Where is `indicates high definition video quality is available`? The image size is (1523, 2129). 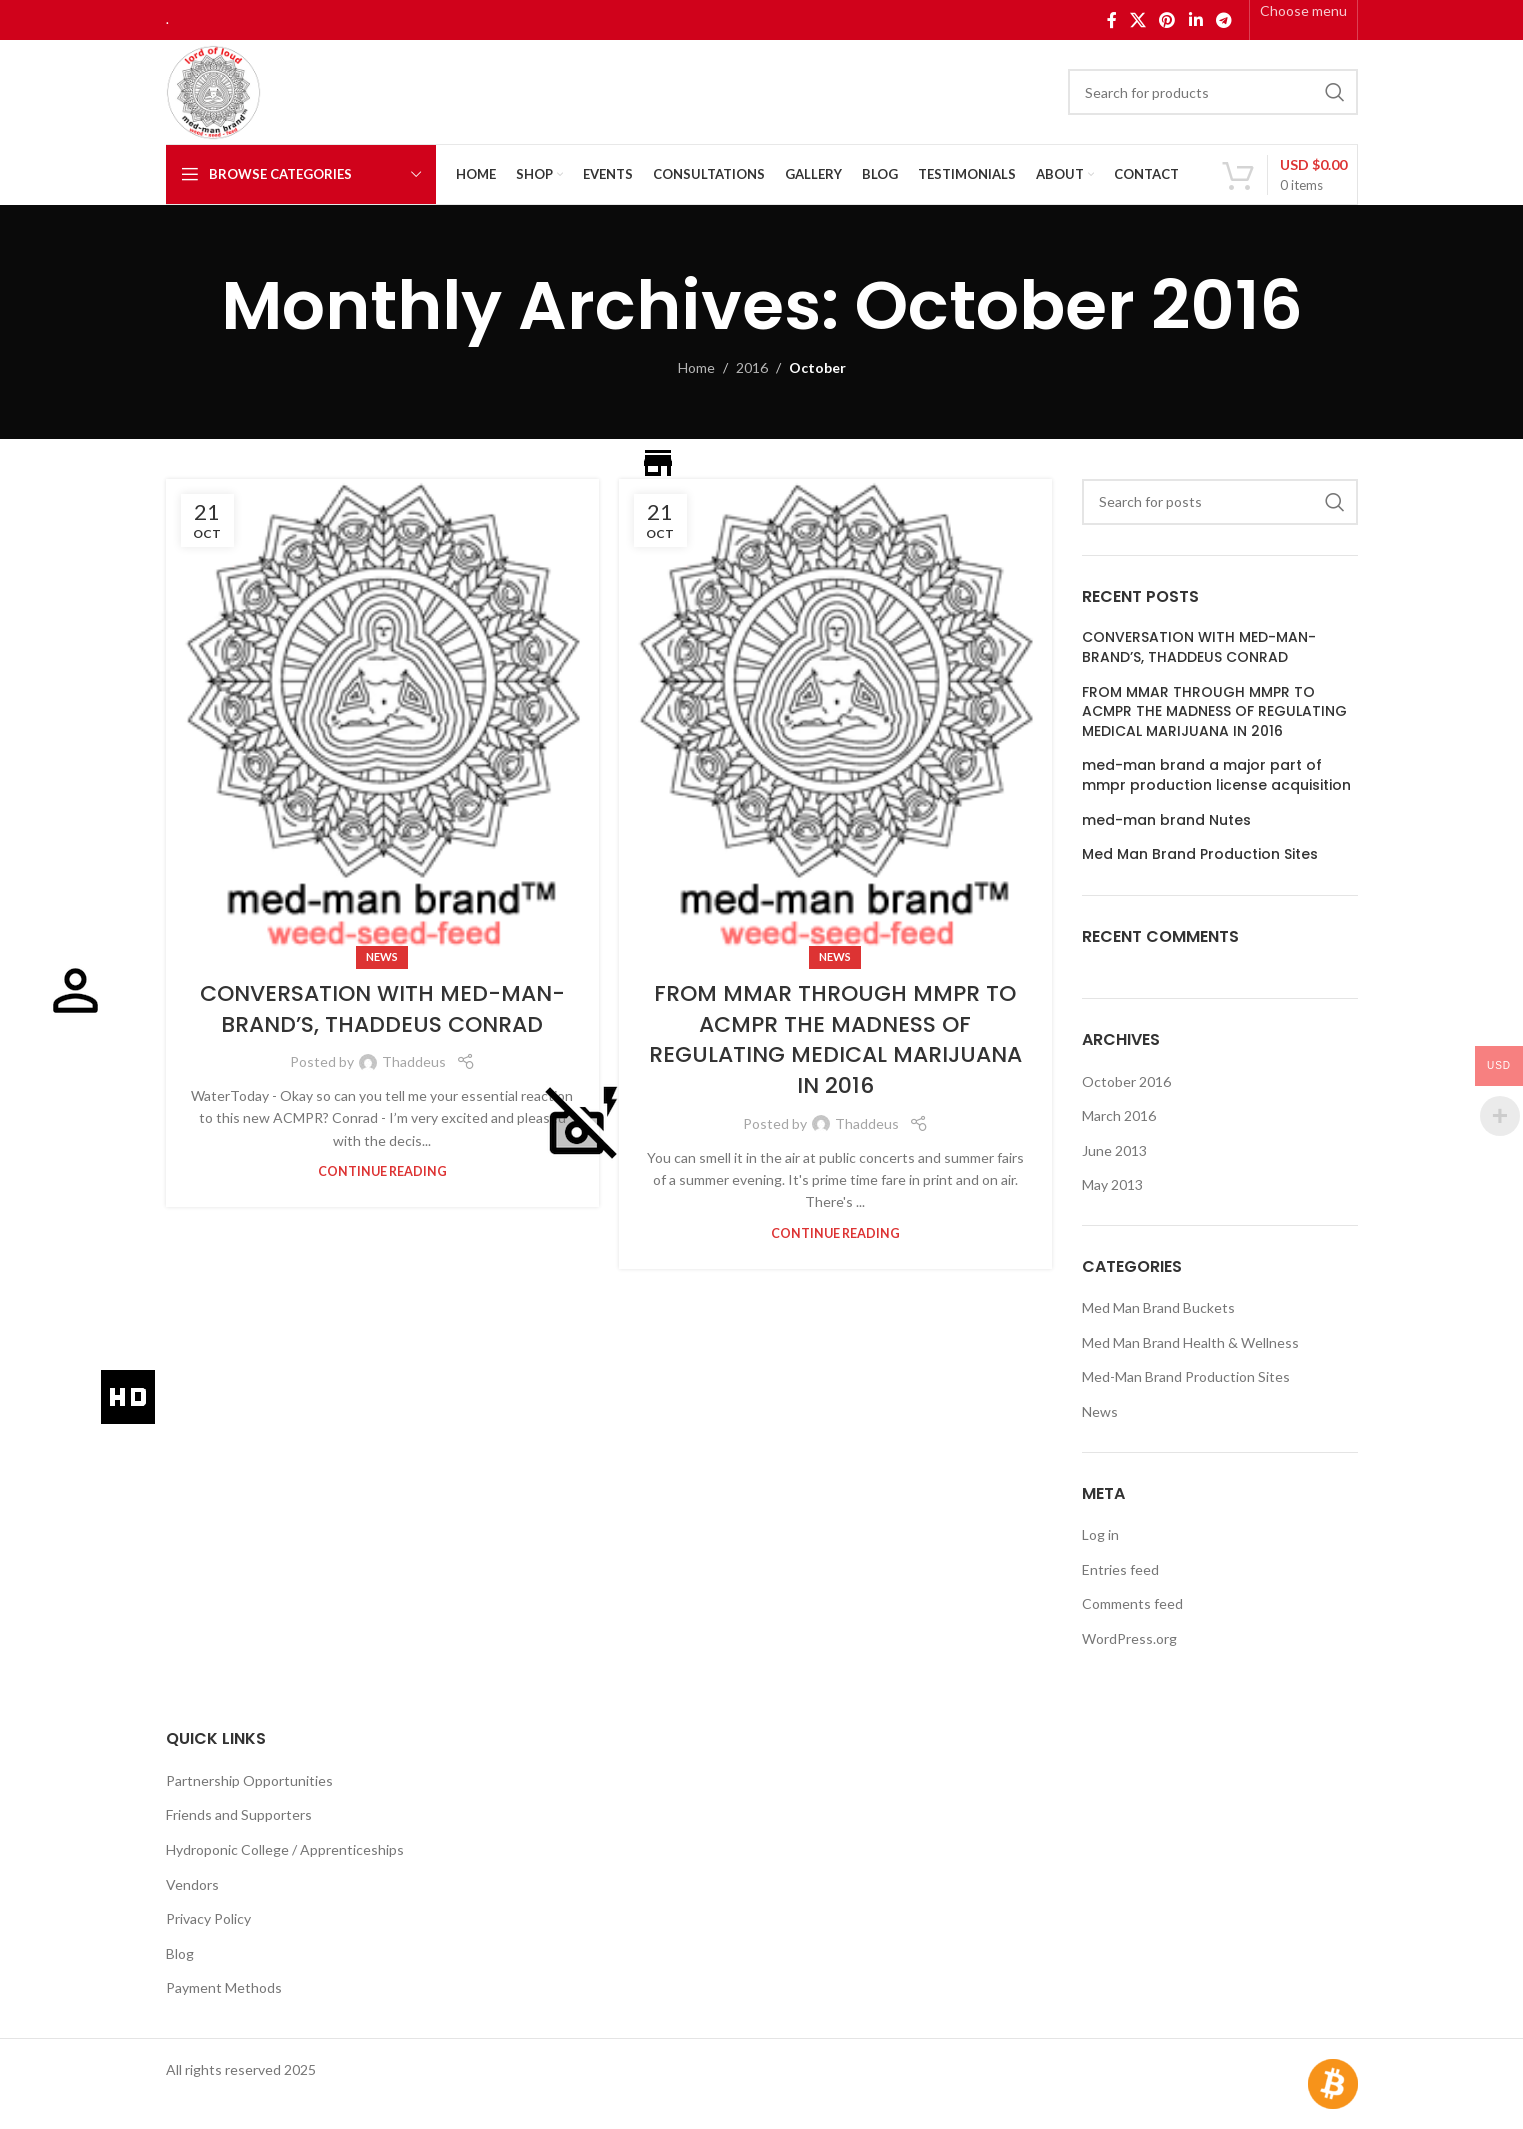
indicates high definition video quality is available is located at coordinates (128, 1397).